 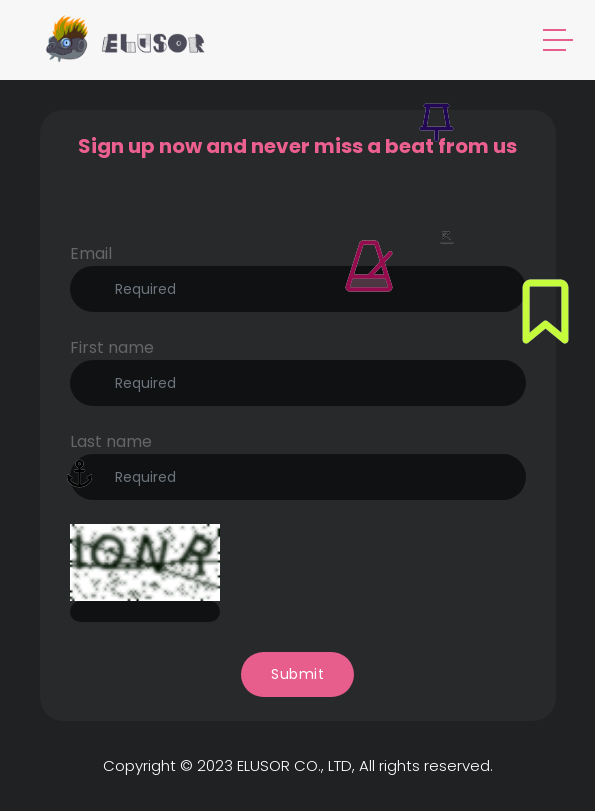 I want to click on anchor a position or element in place, so click(x=79, y=473).